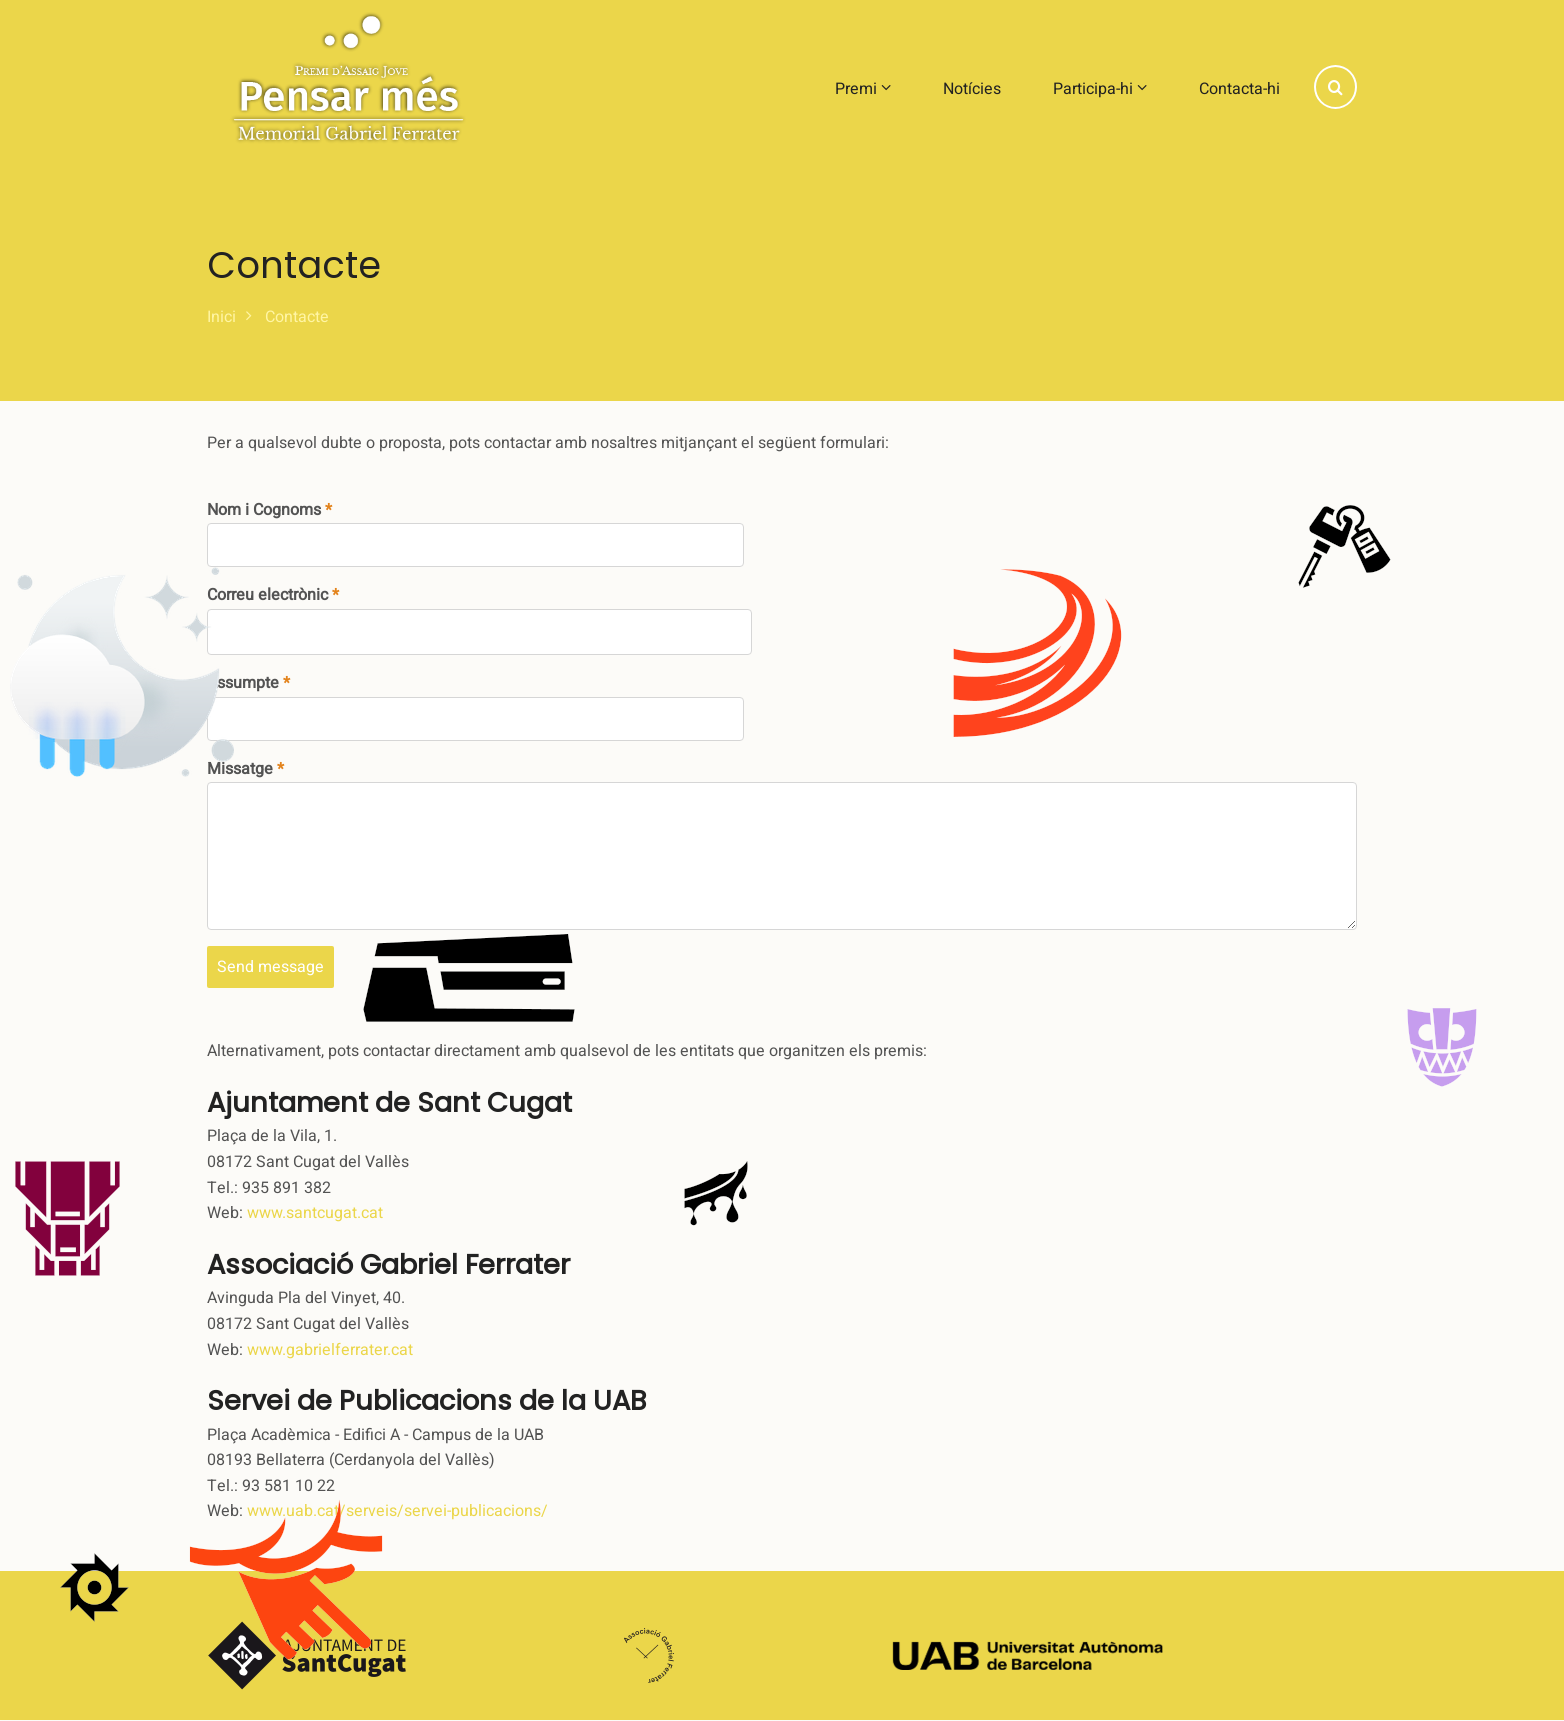 Image resolution: width=1564 pixels, height=1721 pixels. What do you see at coordinates (286, 1594) in the screenshot?
I see `activate a divine power or special ability` at bounding box center [286, 1594].